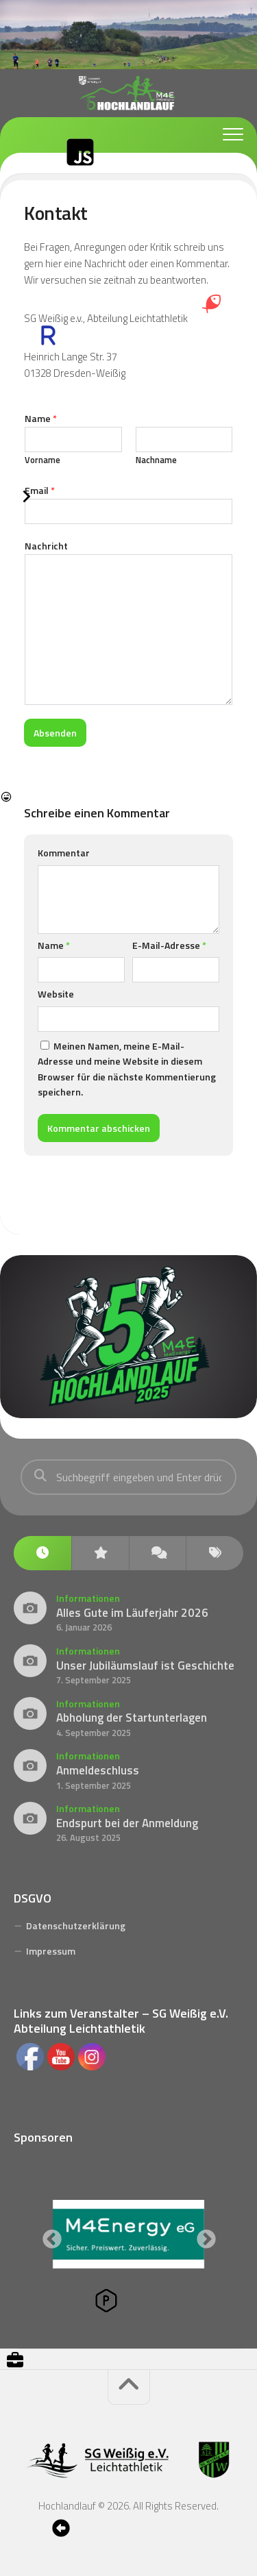 The image size is (257, 2576). What do you see at coordinates (80, 152) in the screenshot?
I see `JavaScript programming language logo` at bounding box center [80, 152].